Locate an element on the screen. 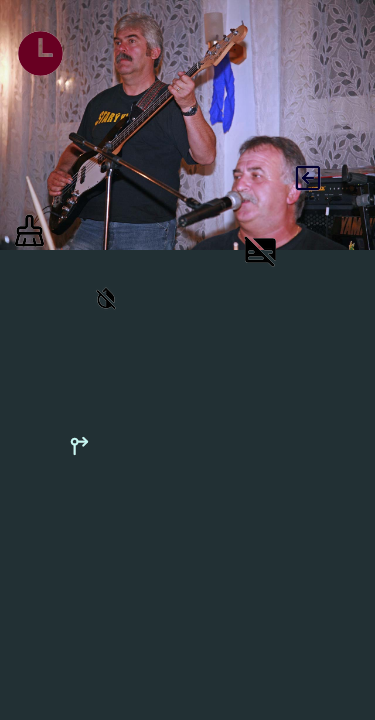 This screenshot has height=720, width=375. disable color inversion mode is located at coordinates (106, 298).